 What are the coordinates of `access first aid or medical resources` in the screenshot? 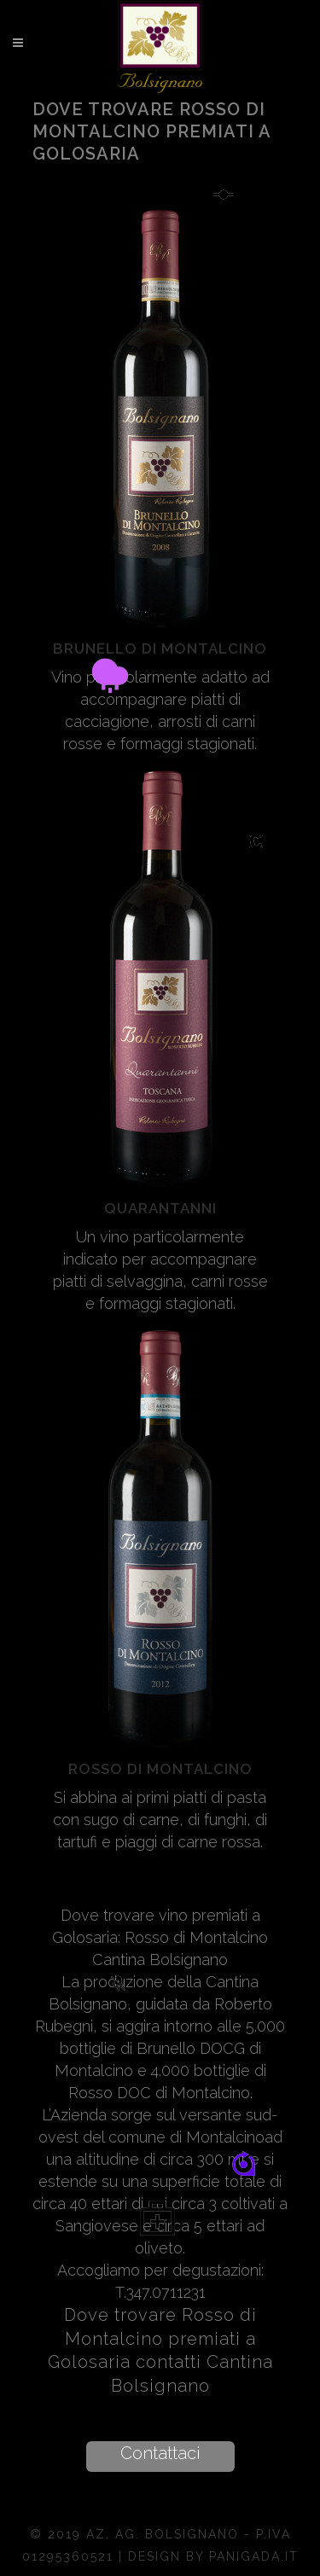 It's located at (157, 2219).